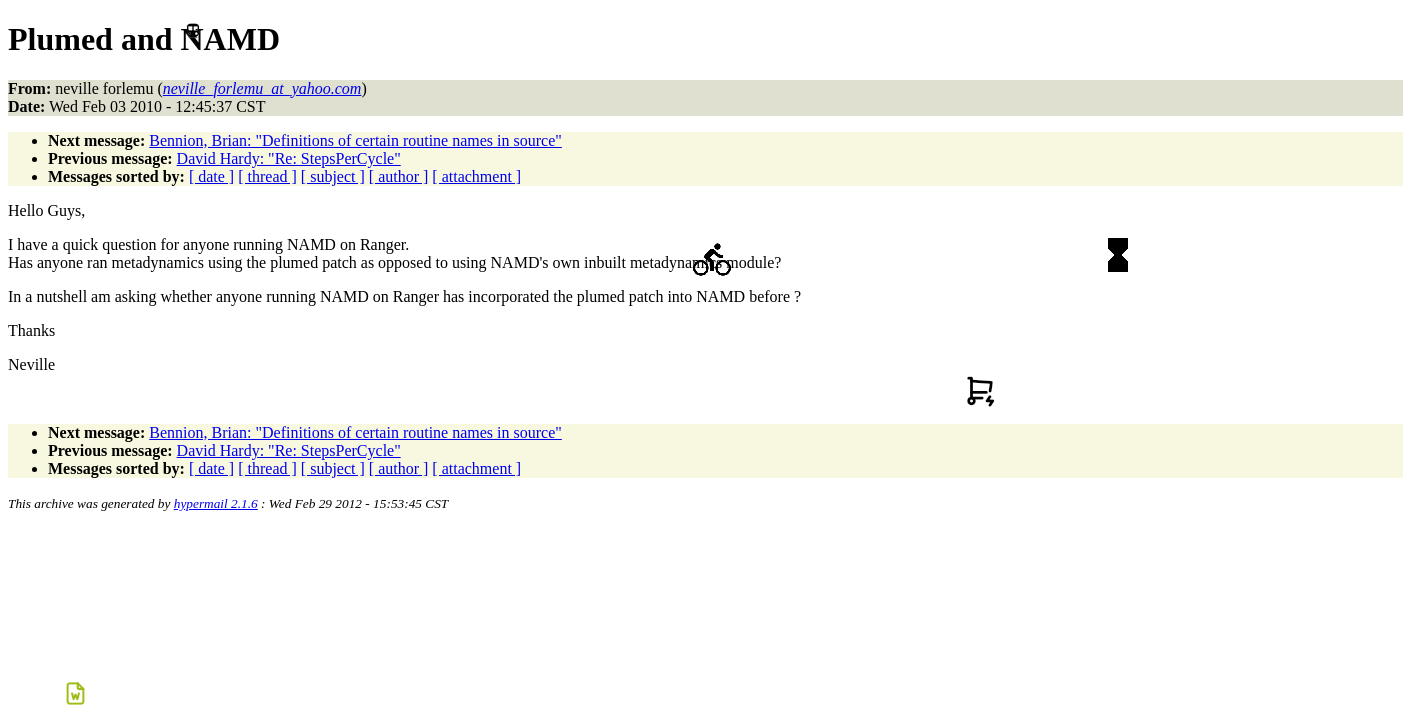 The height and width of the screenshot is (720, 1411). I want to click on indicates a process is in progress or loading, so click(1118, 255).